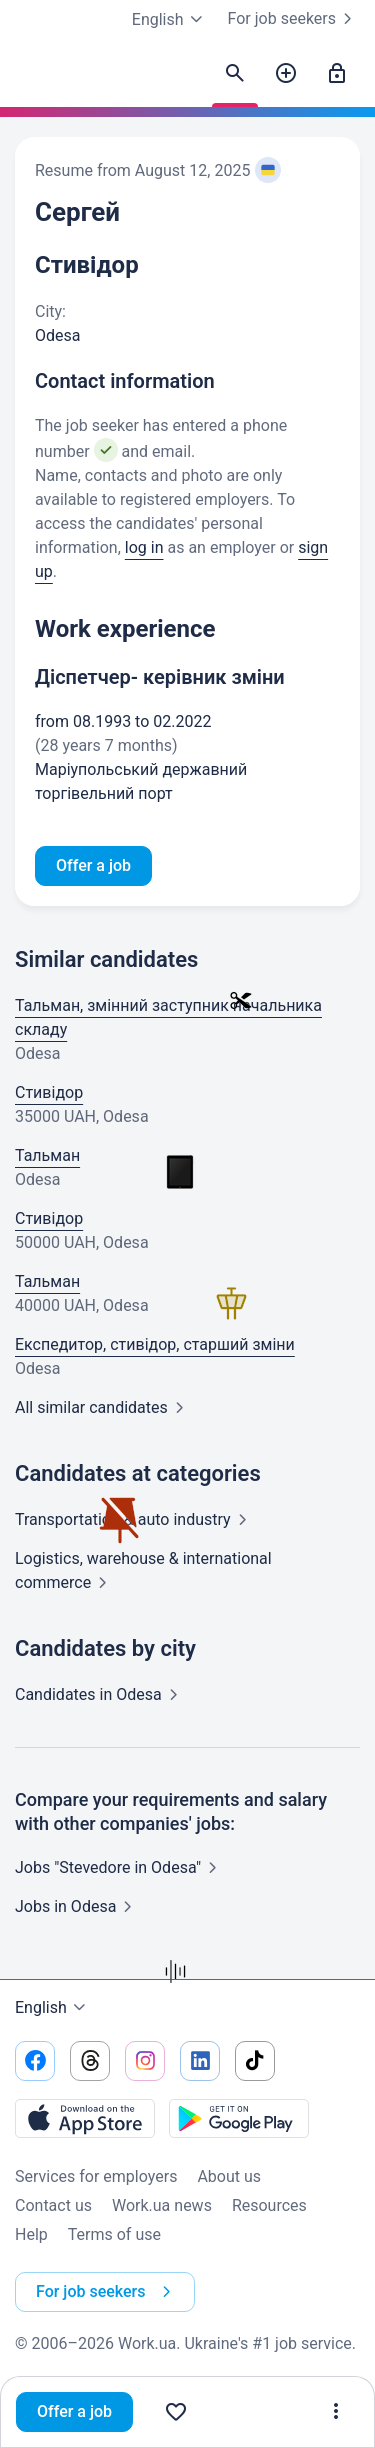 This screenshot has height=2448, width=375. What do you see at coordinates (240, 1000) in the screenshot?
I see `cut selected content` at bounding box center [240, 1000].